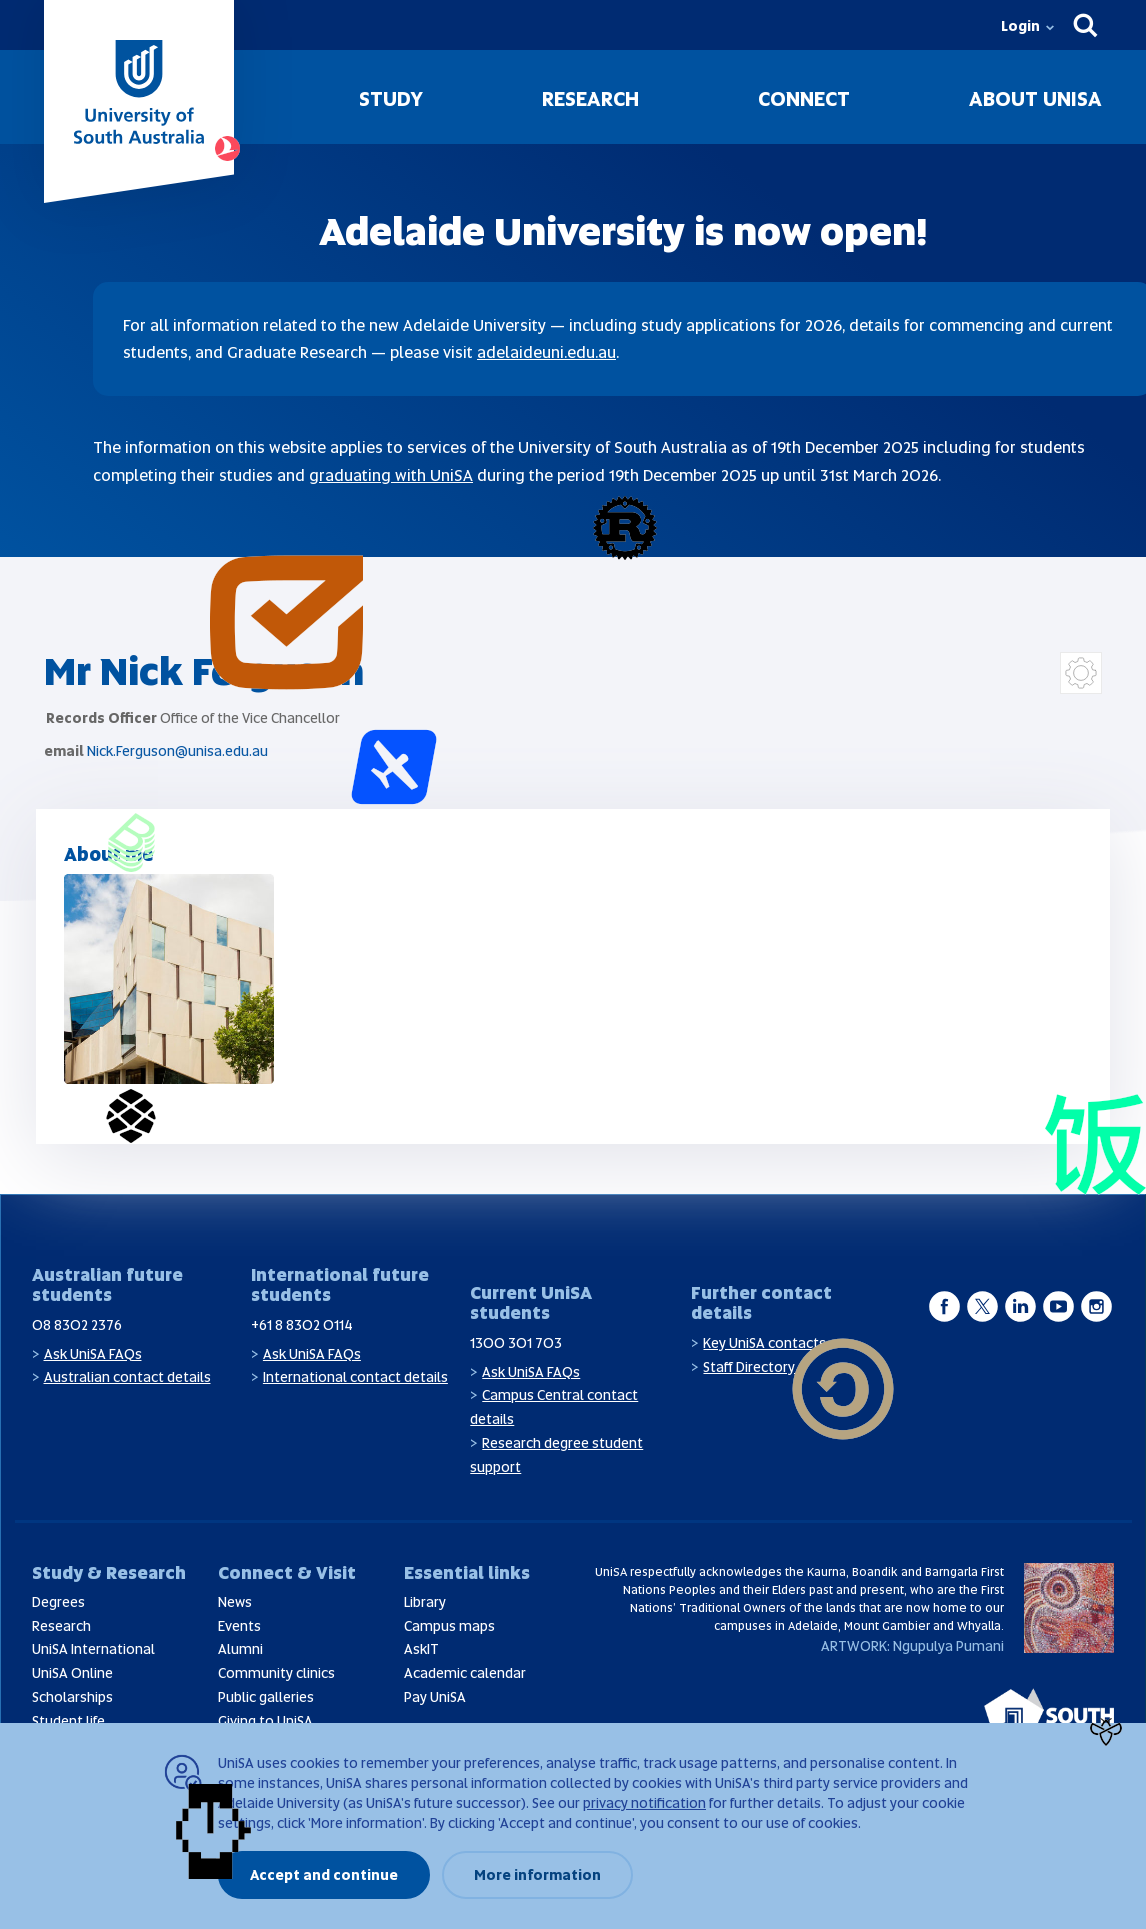  What do you see at coordinates (1095, 1144) in the screenshot?
I see `open Fanfou social media app` at bounding box center [1095, 1144].